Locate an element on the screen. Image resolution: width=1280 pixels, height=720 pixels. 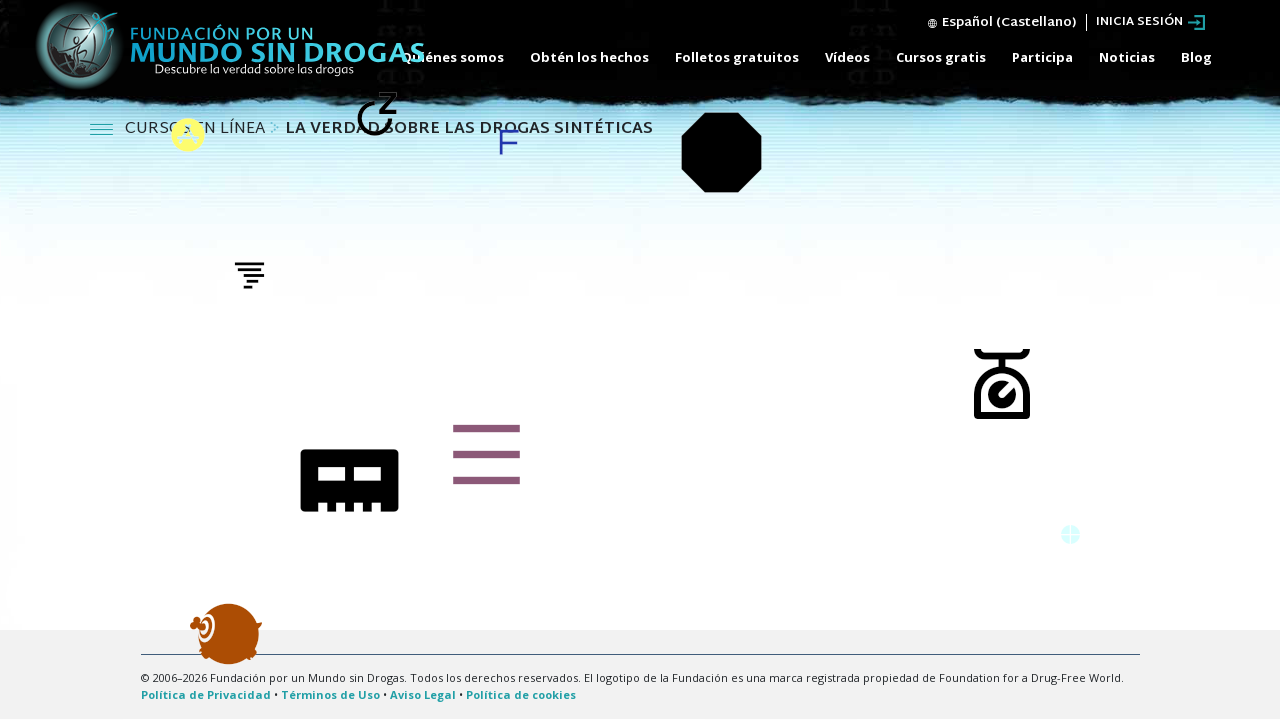
set a rest or sleep timer is located at coordinates (377, 114).